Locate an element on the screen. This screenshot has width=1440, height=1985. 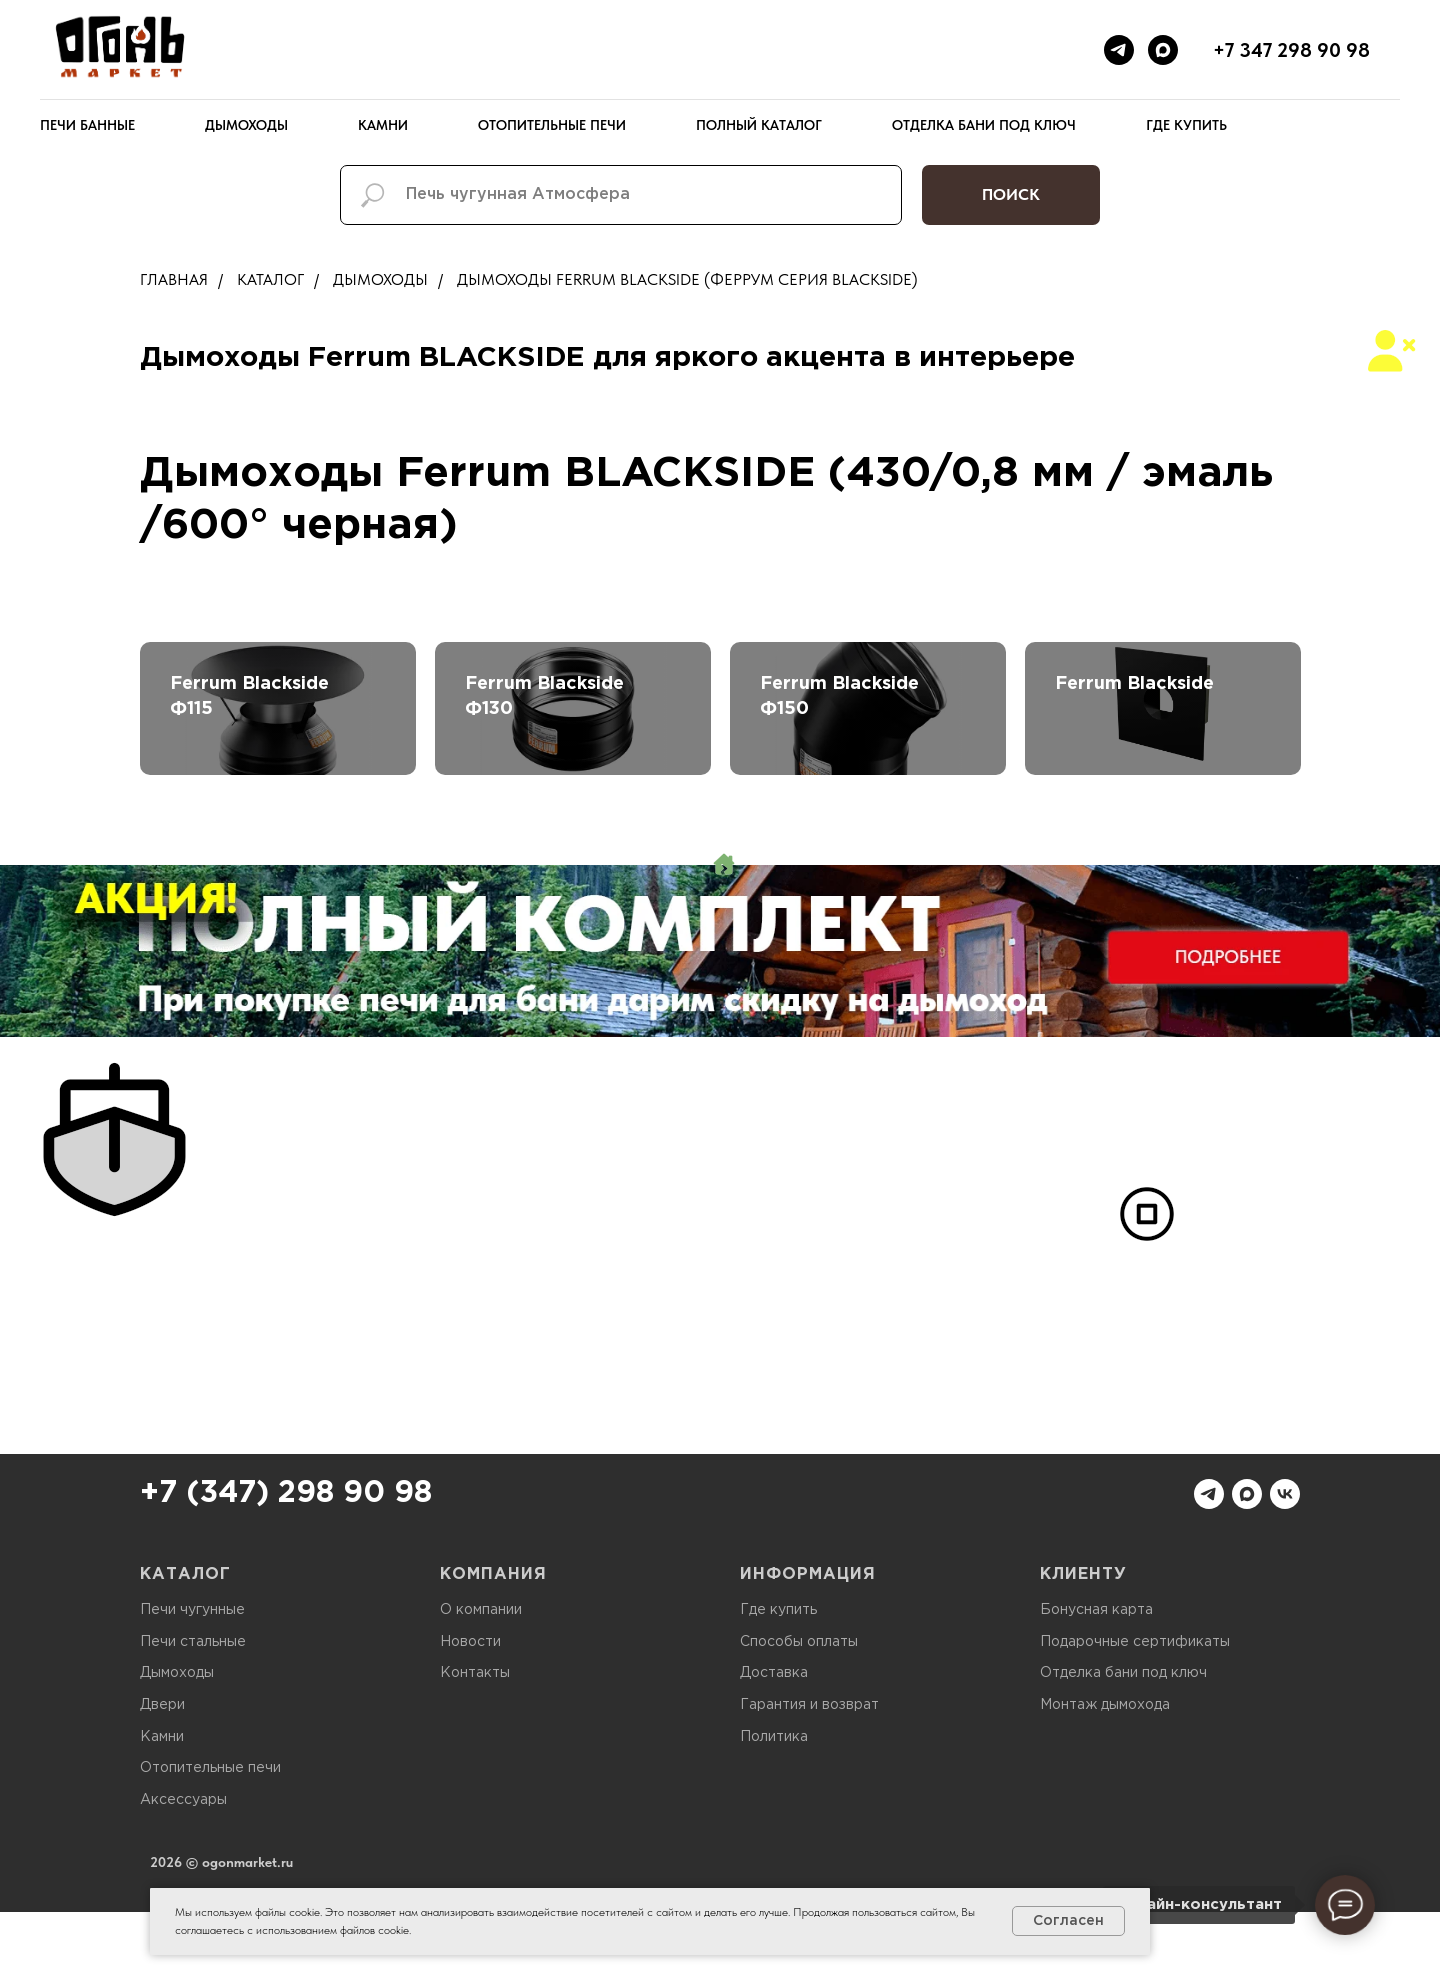
access boat or marine transportation options is located at coordinates (114, 1139).